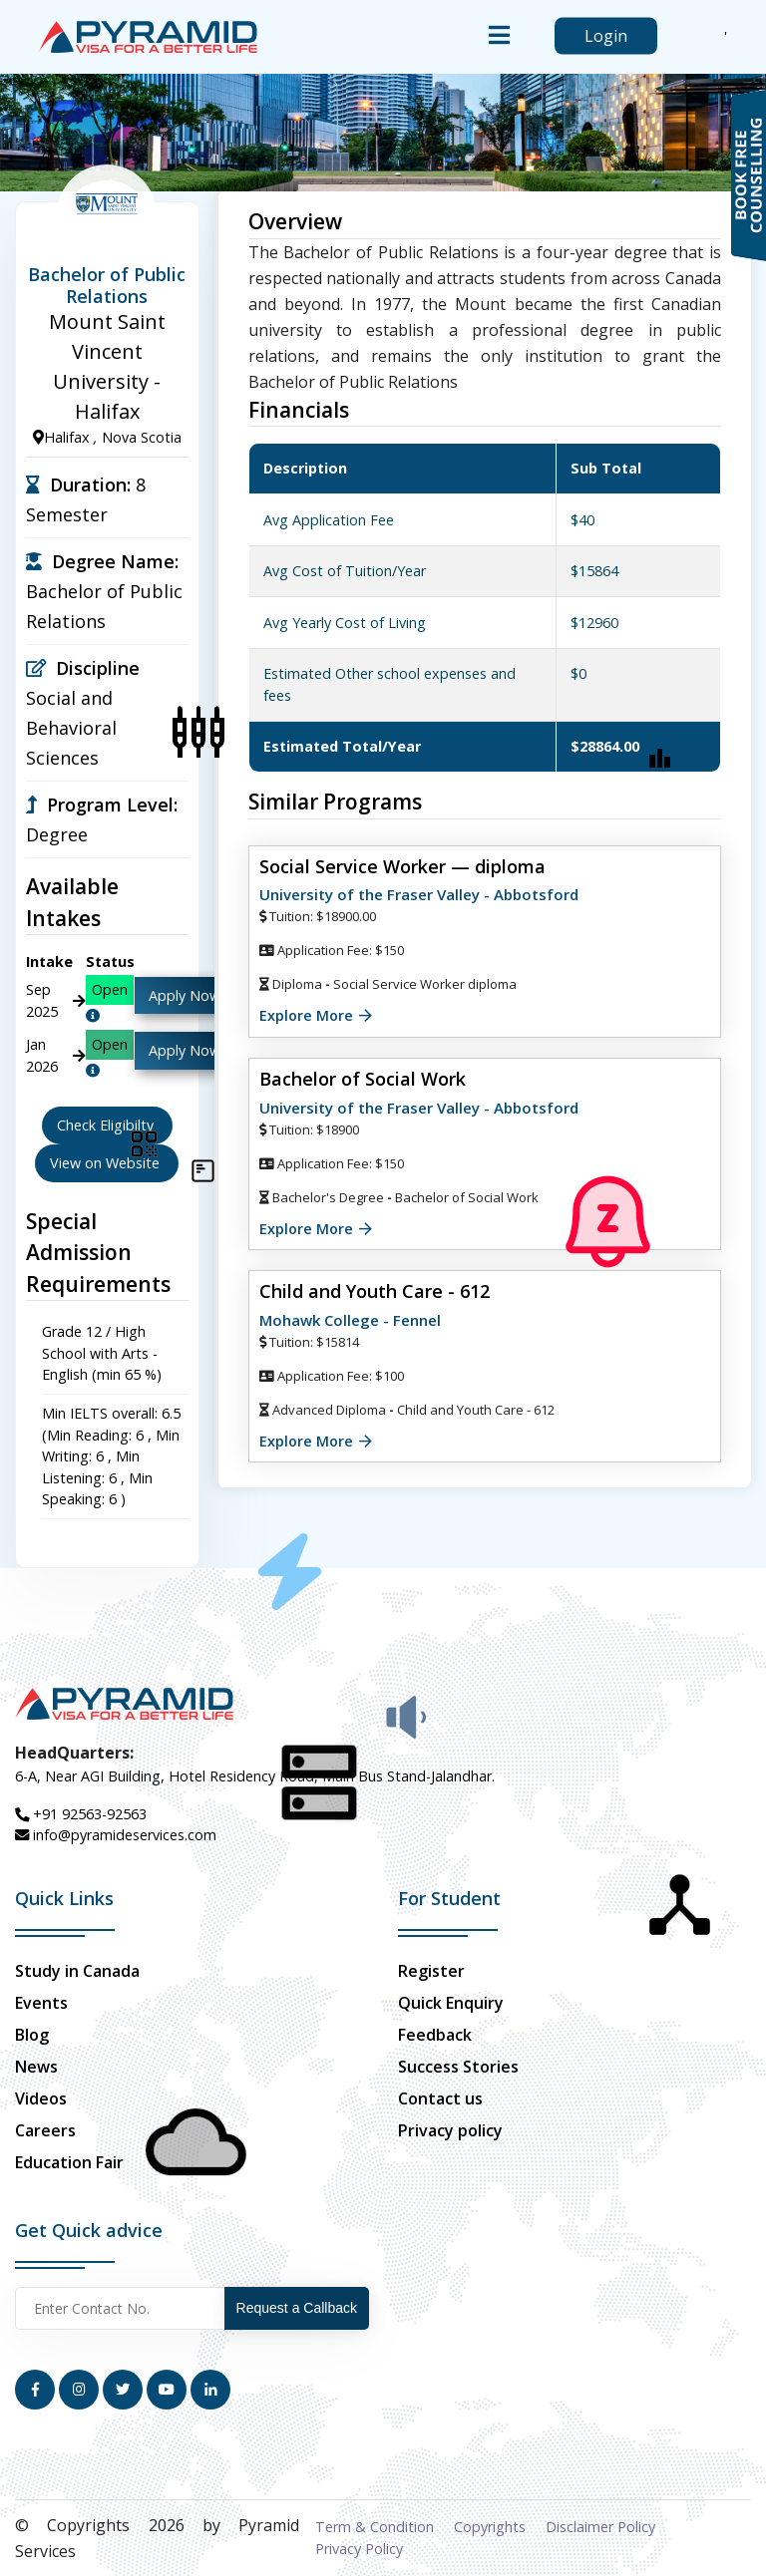 This screenshot has height=2576, width=766. What do you see at coordinates (607, 1221) in the screenshot?
I see `mute notifications while sleeping` at bounding box center [607, 1221].